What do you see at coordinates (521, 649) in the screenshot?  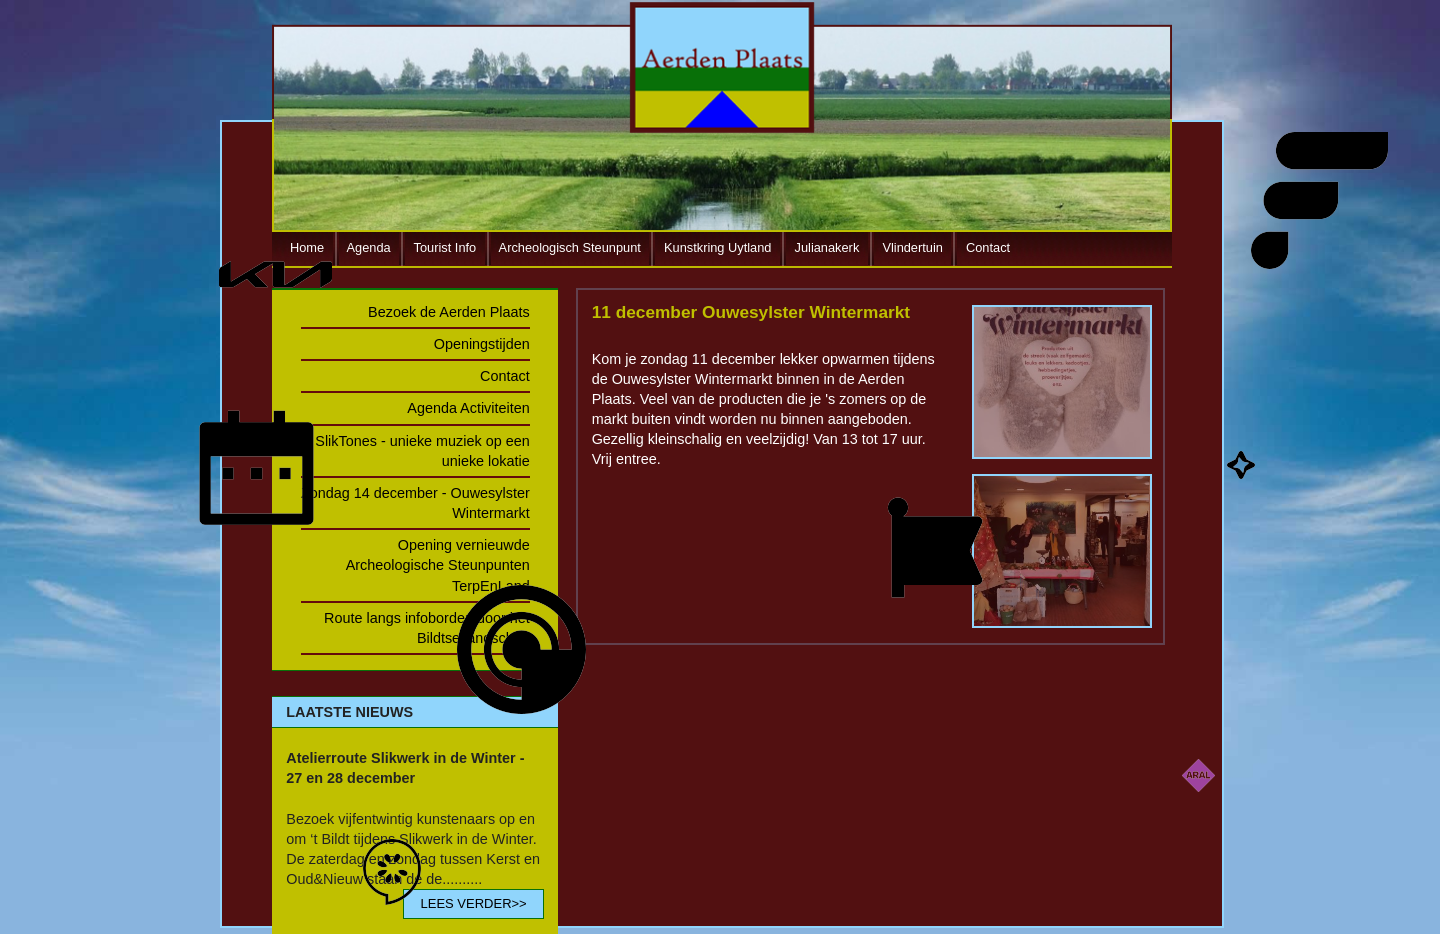 I see `open pocket casts app` at bounding box center [521, 649].